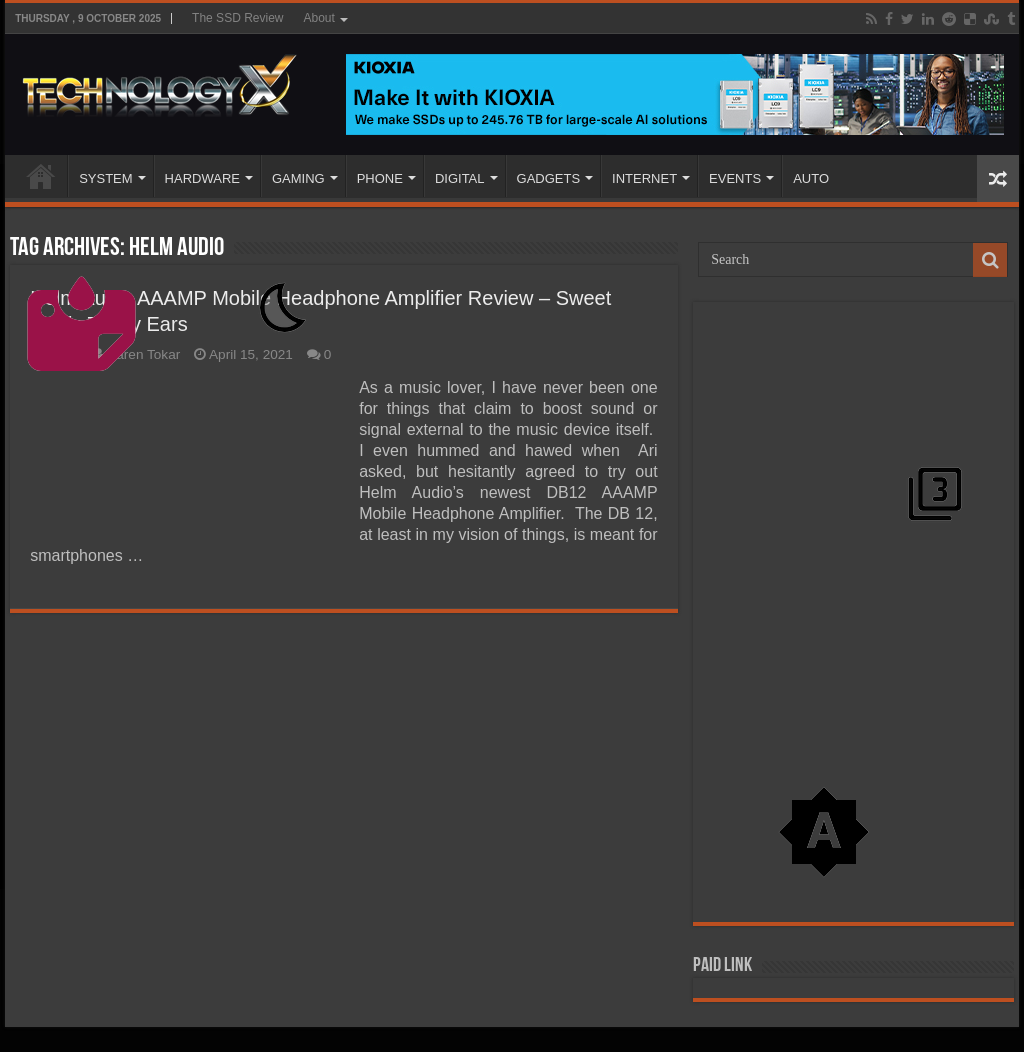 This screenshot has height=1052, width=1024. I want to click on indicates waterproof or water-resistant covering, so click(81, 330).